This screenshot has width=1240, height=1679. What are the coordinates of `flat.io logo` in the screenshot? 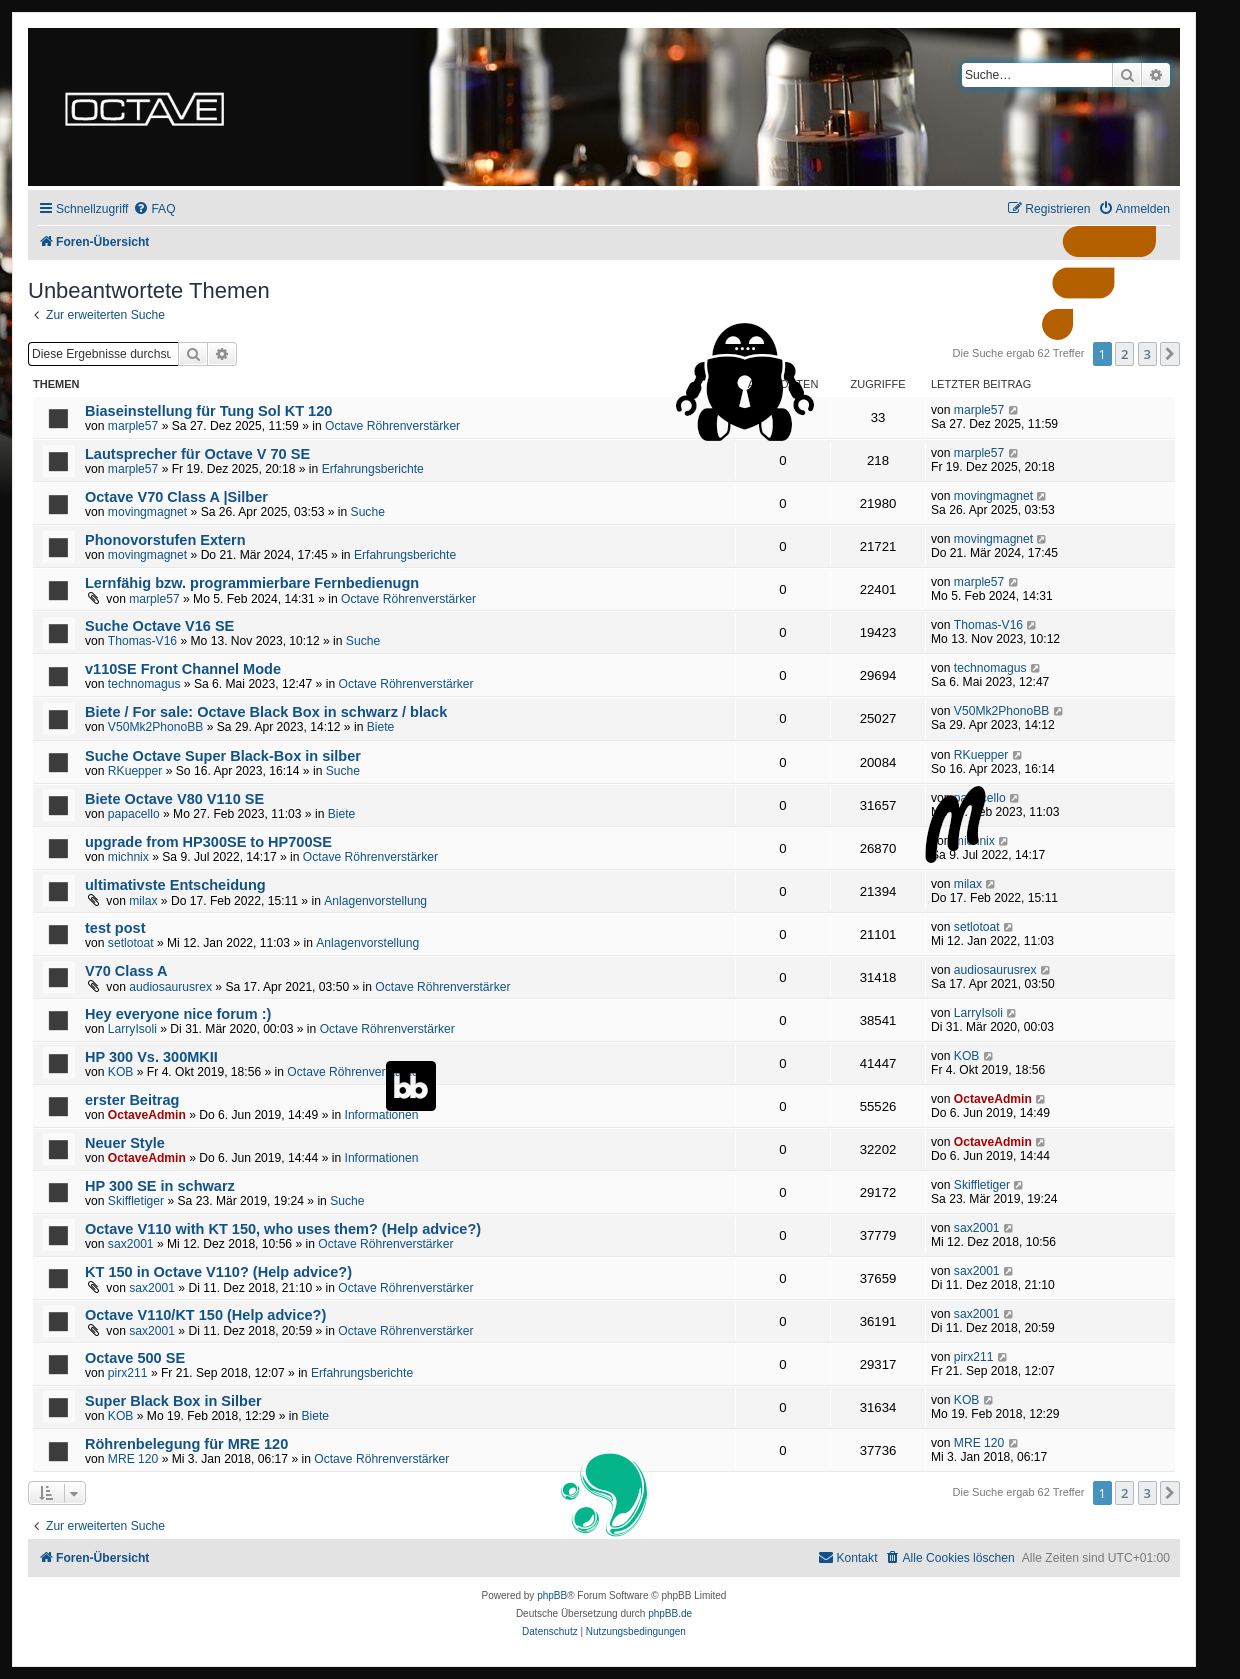 It's located at (1099, 283).